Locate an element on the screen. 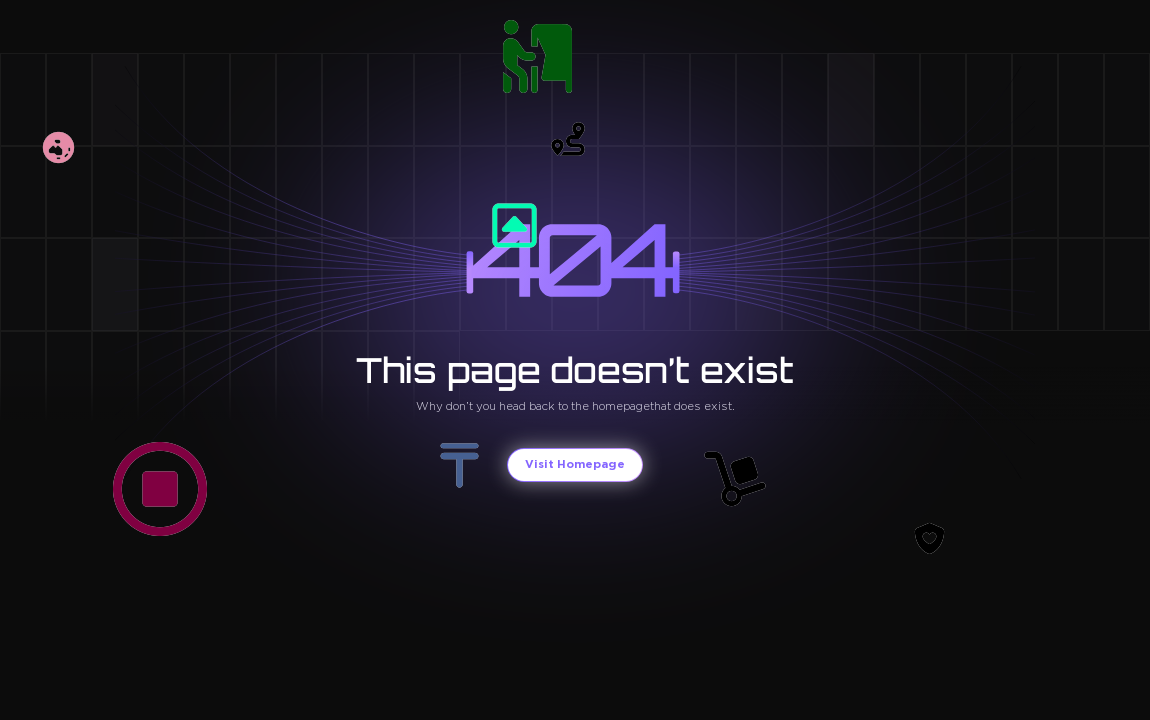 The height and width of the screenshot is (720, 1150). access voting or polling booth is located at coordinates (535, 56).